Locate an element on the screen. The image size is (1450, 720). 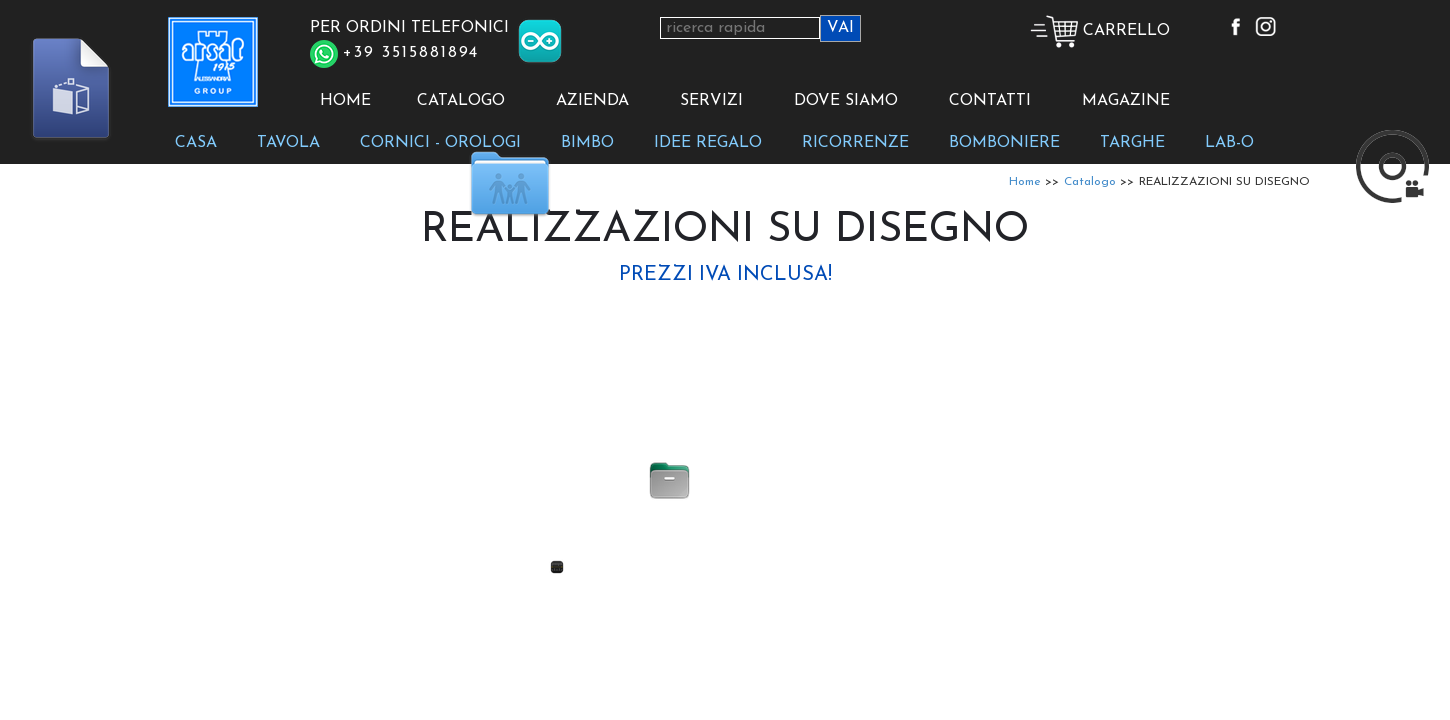
open the measure app to check dimensions is located at coordinates (557, 567).